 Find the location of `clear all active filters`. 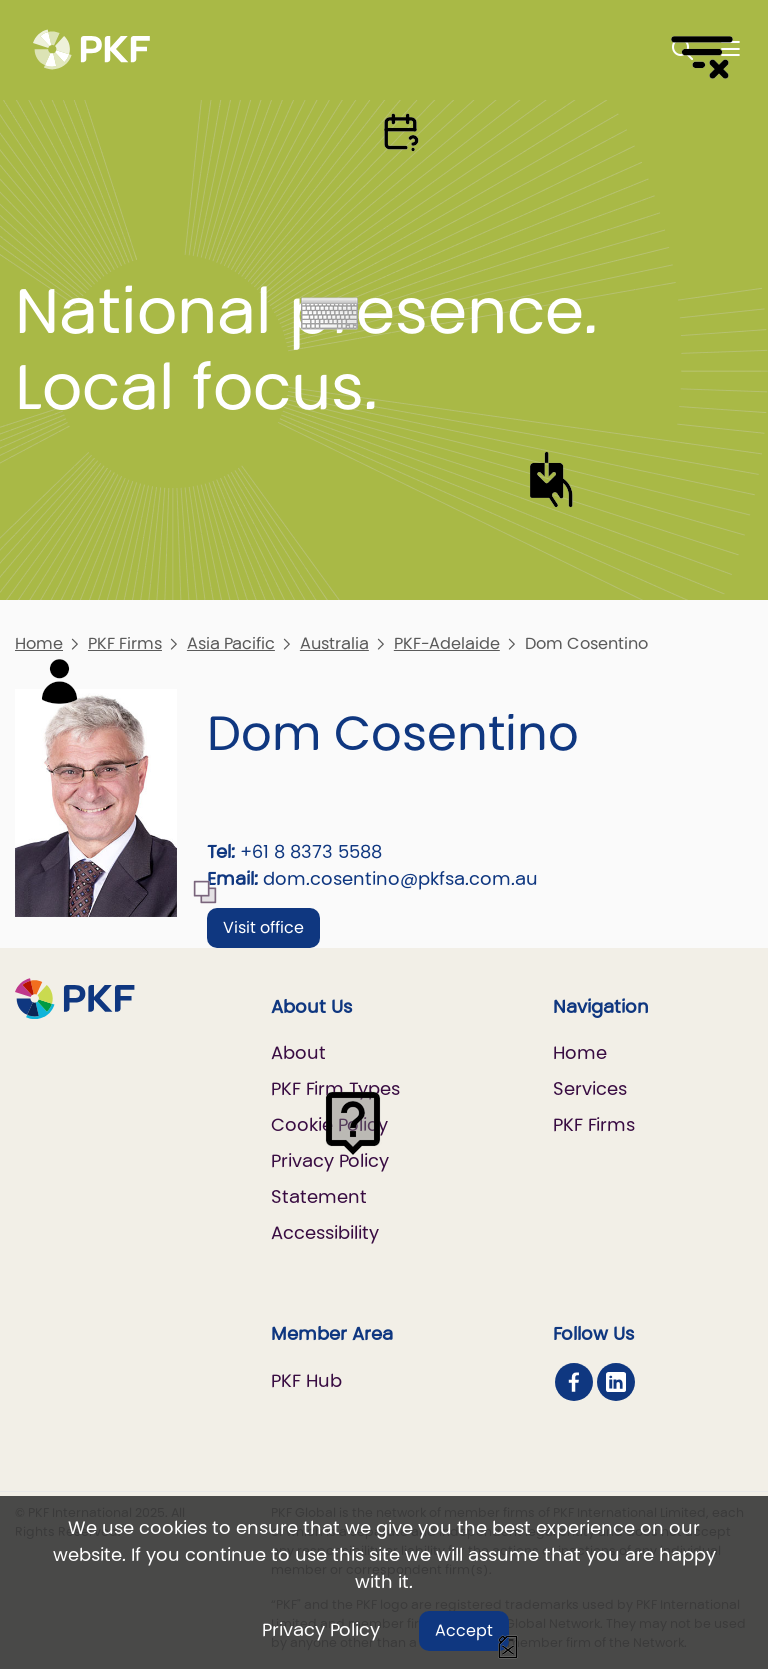

clear all active filters is located at coordinates (702, 50).